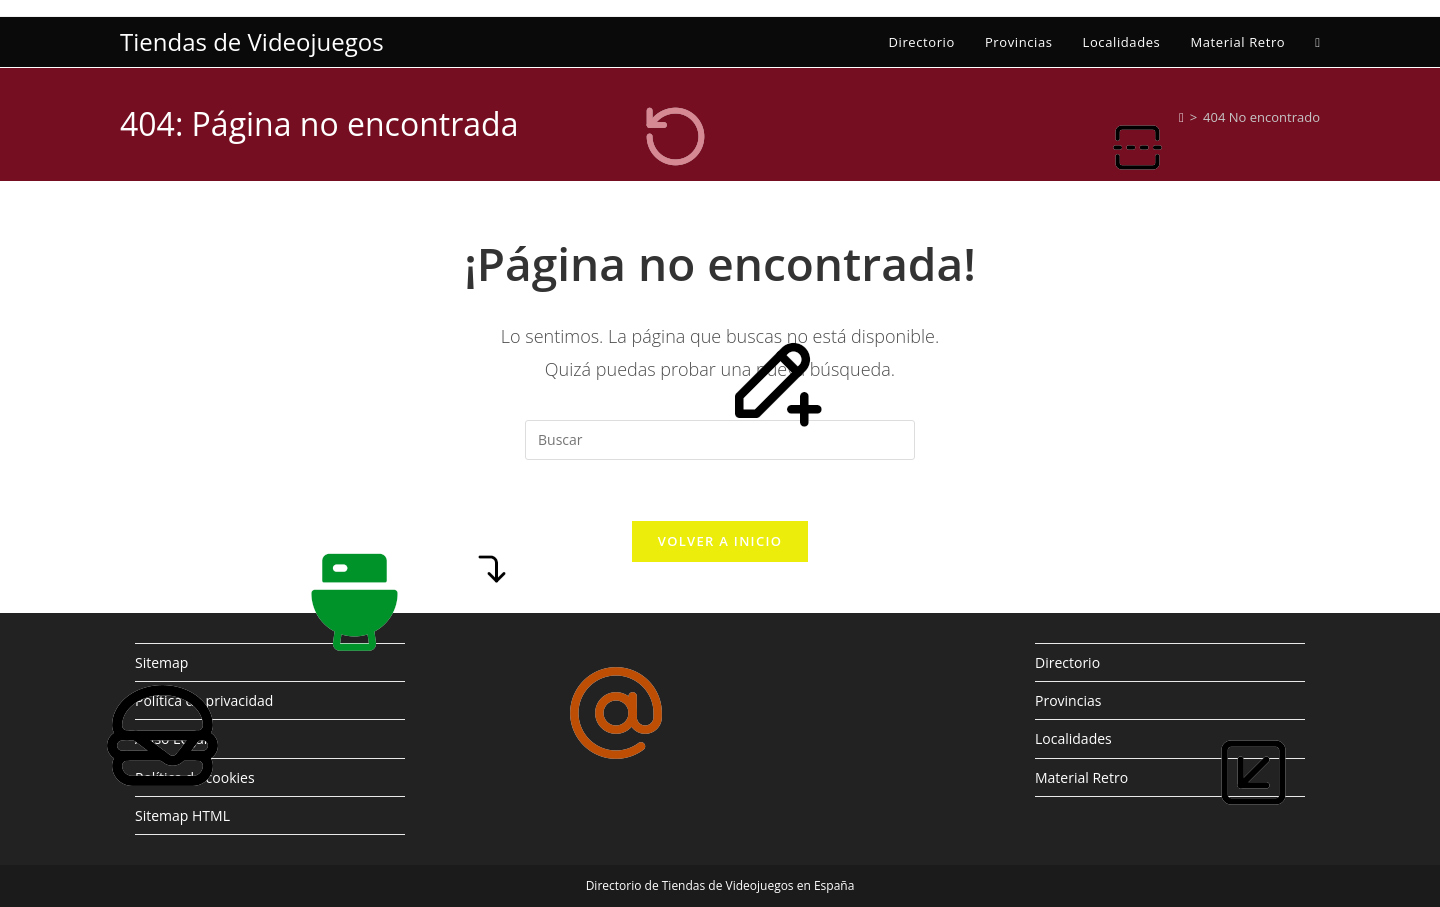  What do you see at coordinates (1137, 147) in the screenshot?
I see `flip image vertically` at bounding box center [1137, 147].